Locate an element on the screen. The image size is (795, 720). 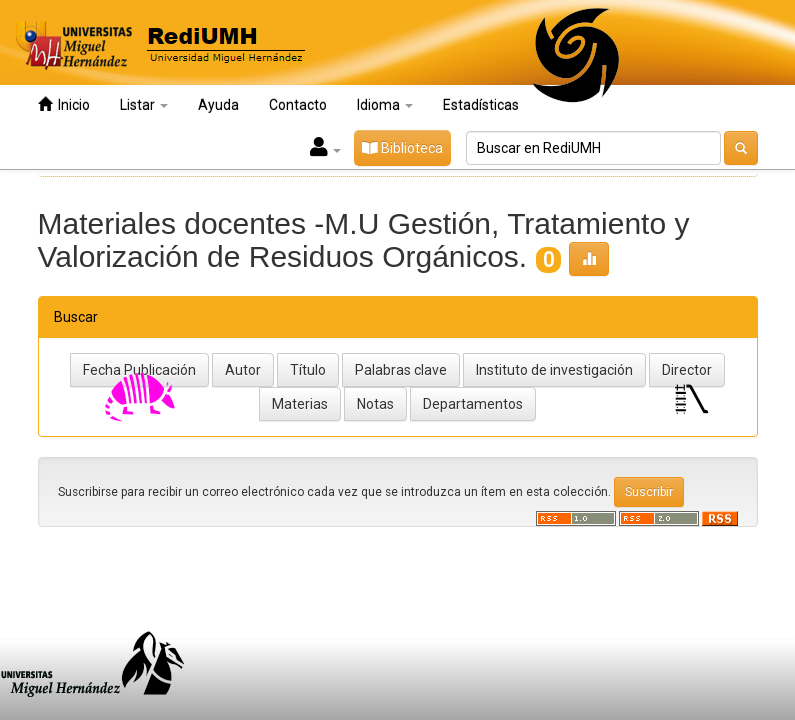
select a ranger or mounted character class is located at coordinates (153, 663).